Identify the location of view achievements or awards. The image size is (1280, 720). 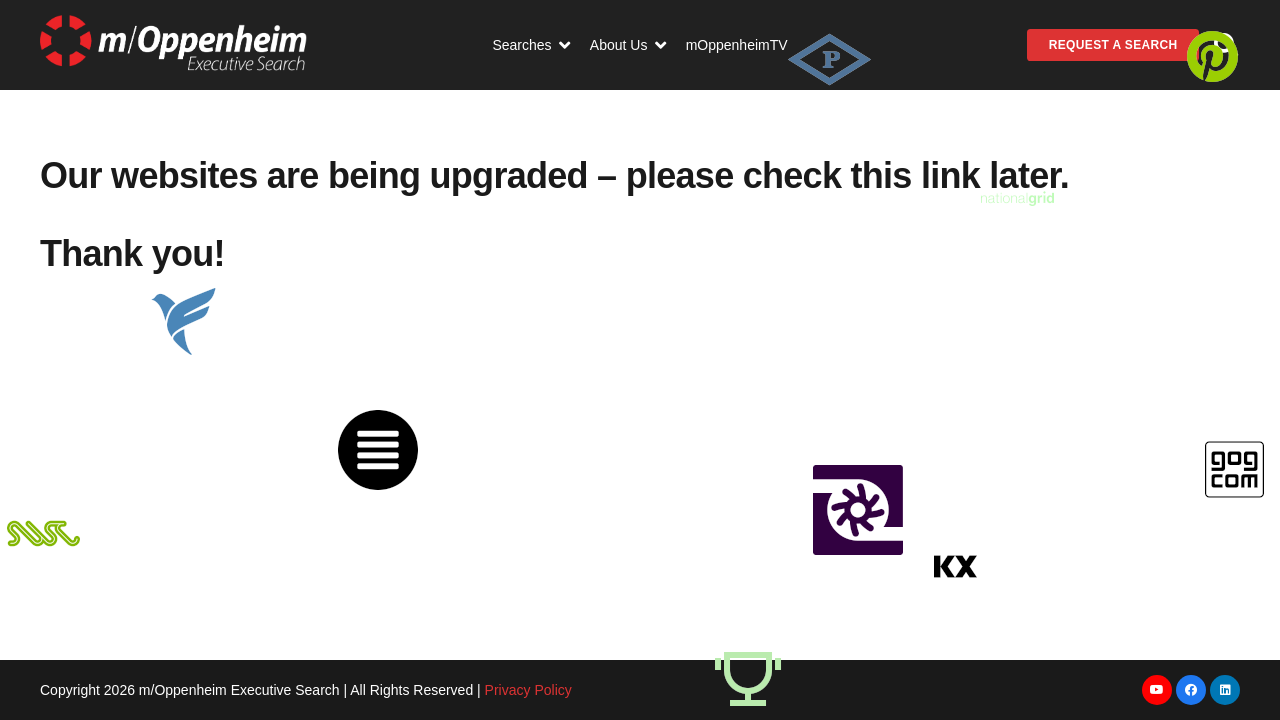
(748, 679).